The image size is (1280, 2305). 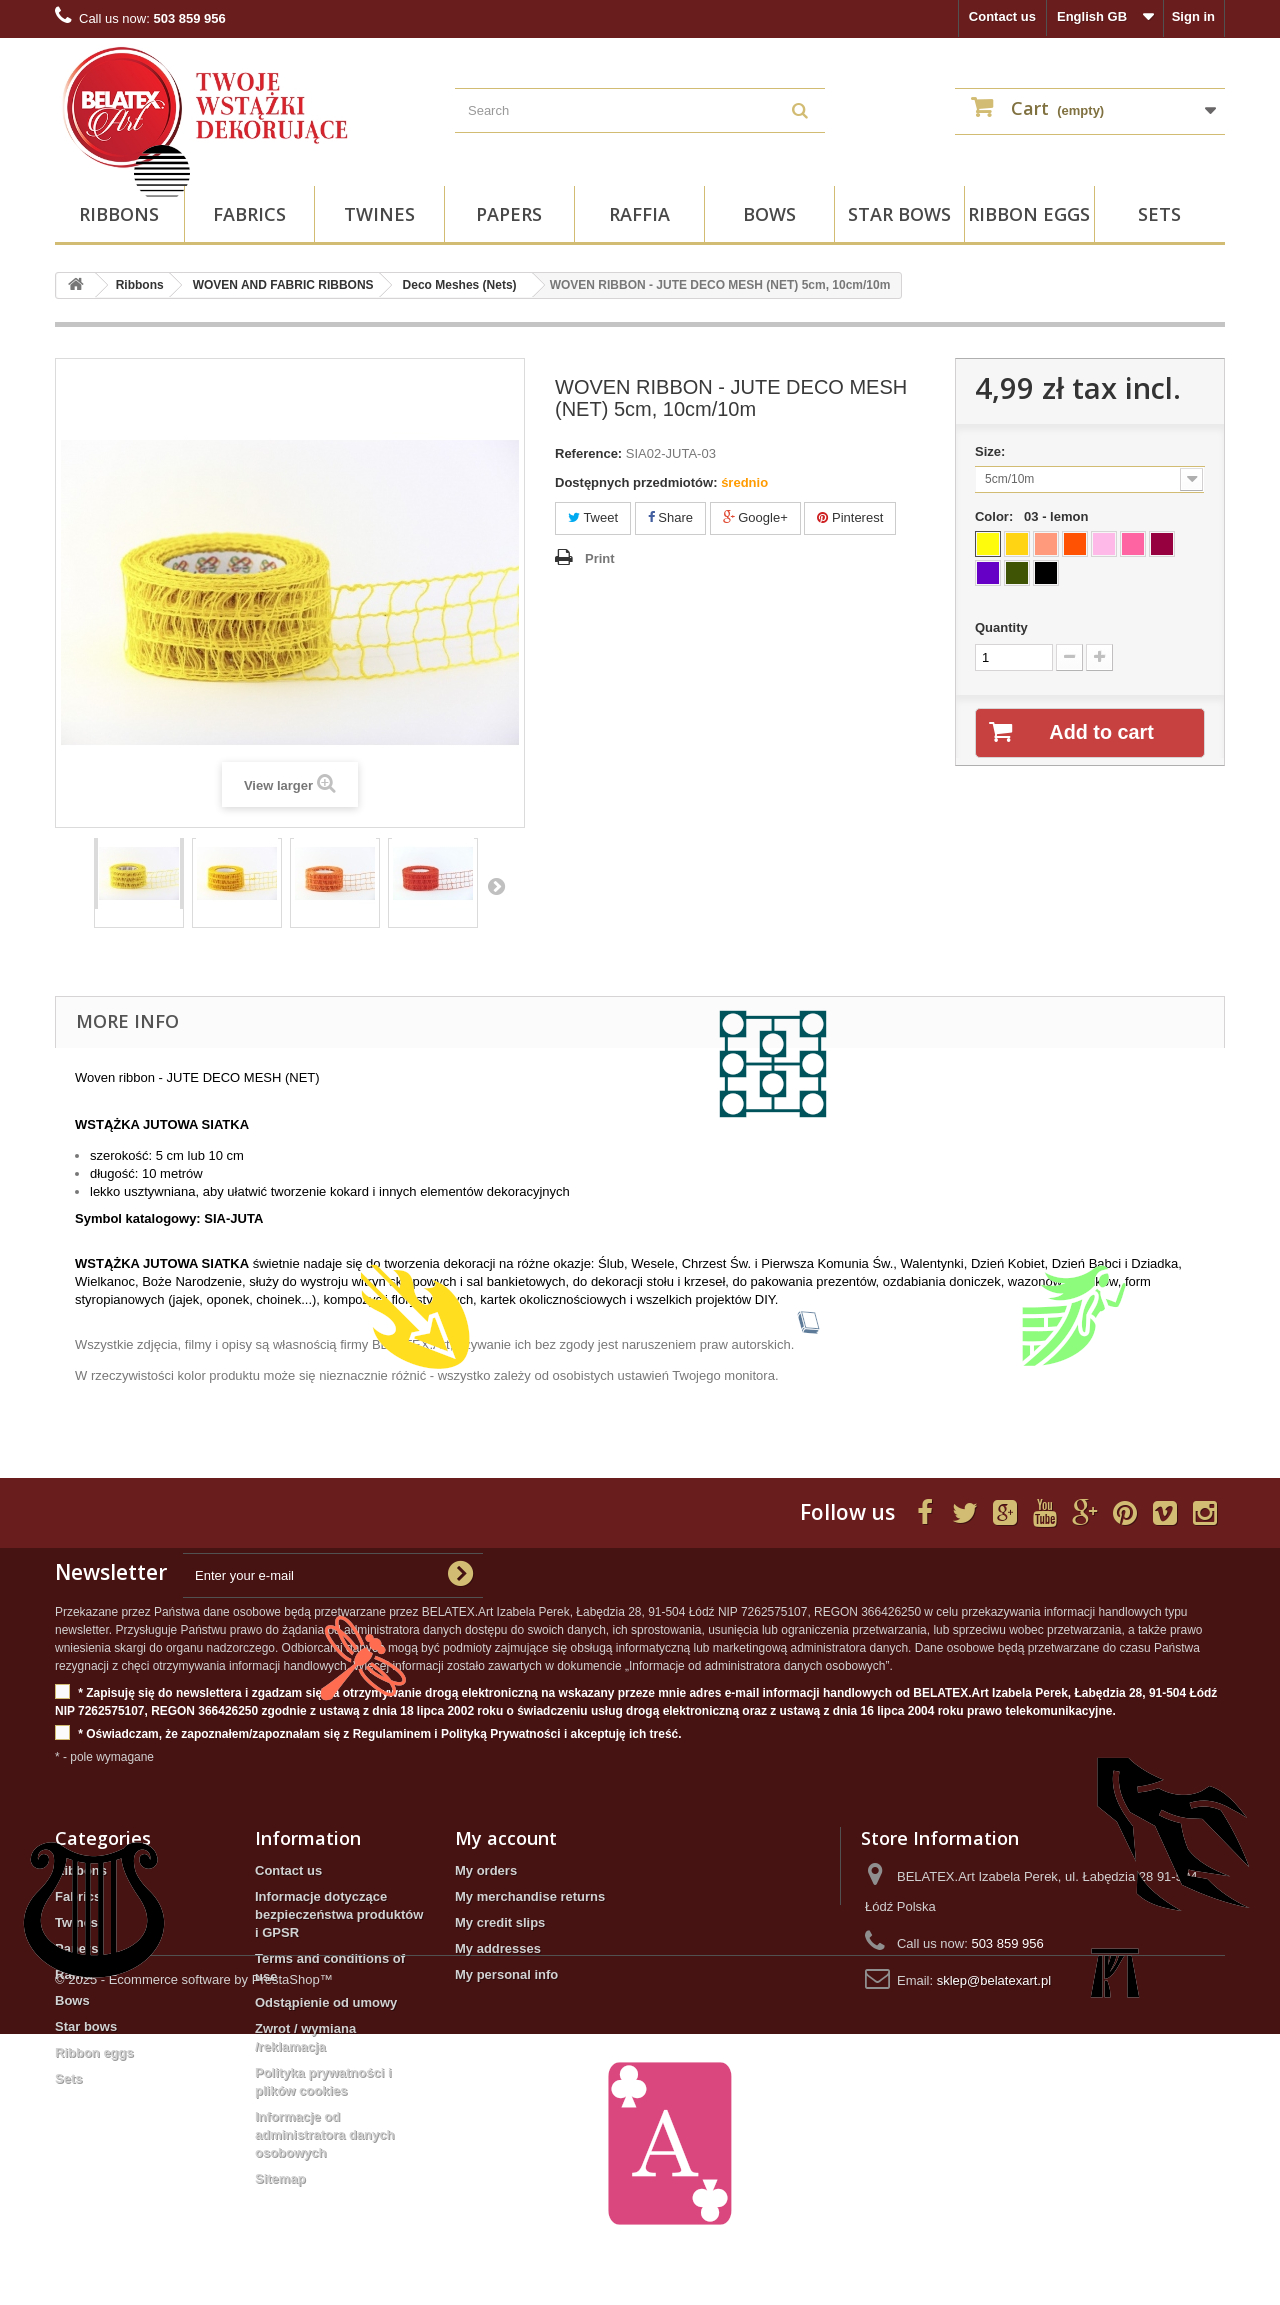 What do you see at coordinates (1115, 1973) in the screenshot?
I see `enter a temple or shrine location` at bounding box center [1115, 1973].